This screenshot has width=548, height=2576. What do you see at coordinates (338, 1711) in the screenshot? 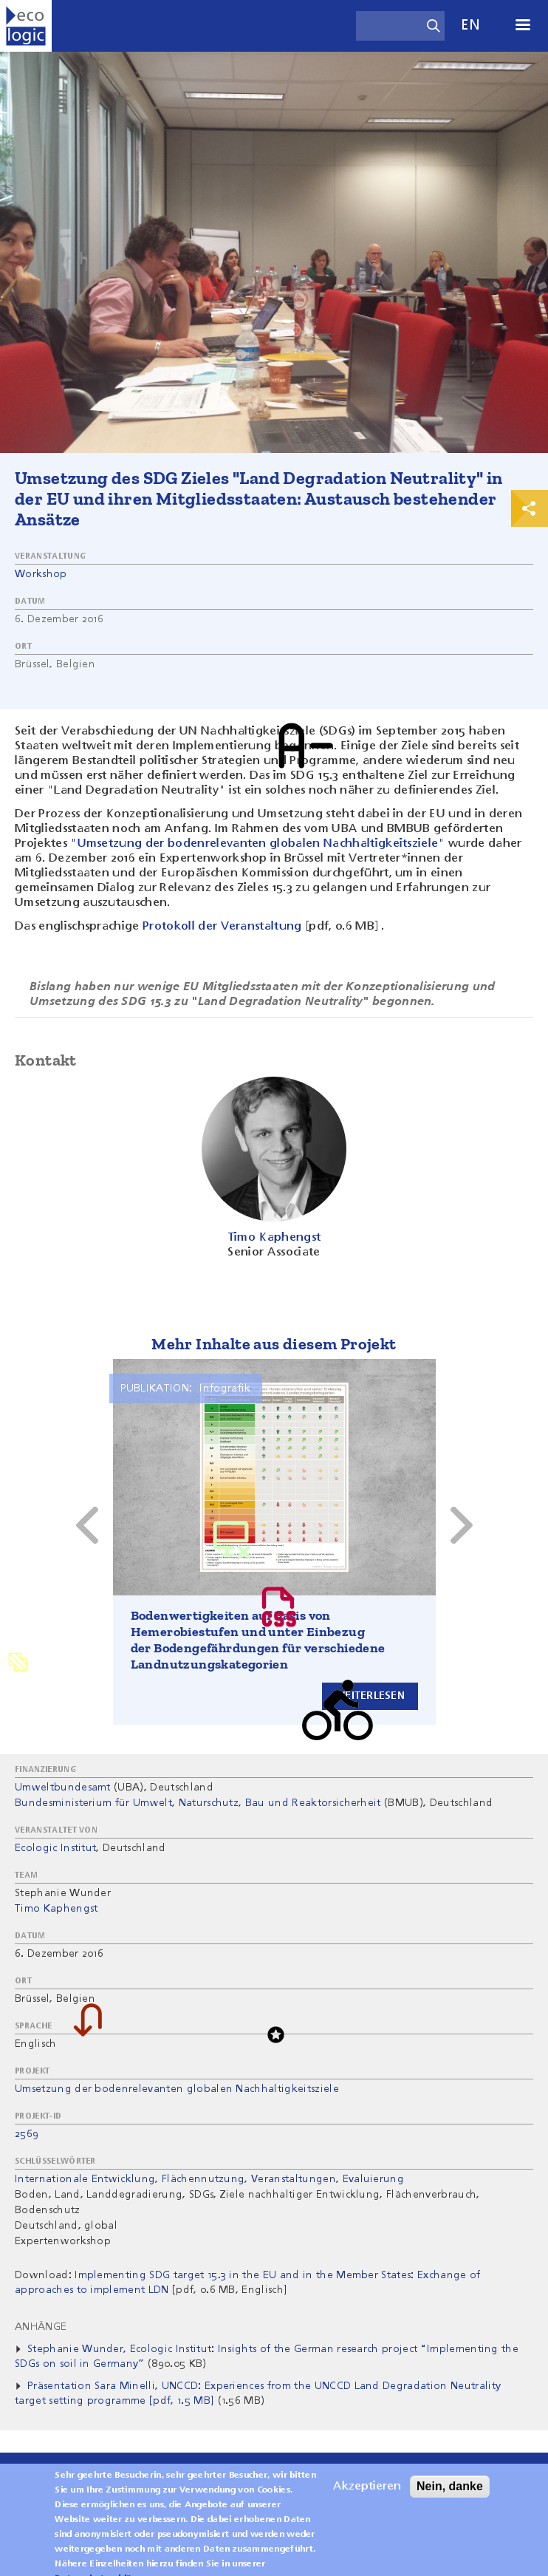
I see `get cycling directions` at bounding box center [338, 1711].